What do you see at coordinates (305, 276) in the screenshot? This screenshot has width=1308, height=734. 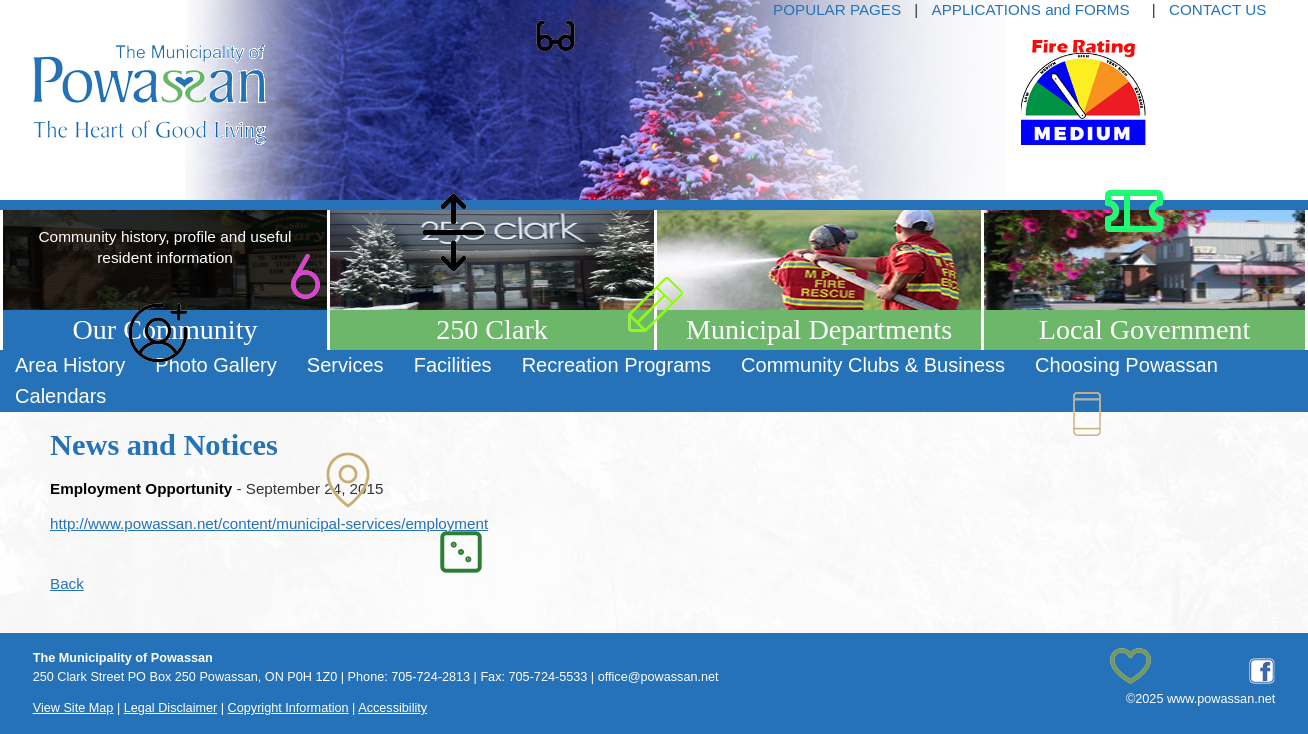 I see `indicates the number six in a list or sequence` at bounding box center [305, 276].